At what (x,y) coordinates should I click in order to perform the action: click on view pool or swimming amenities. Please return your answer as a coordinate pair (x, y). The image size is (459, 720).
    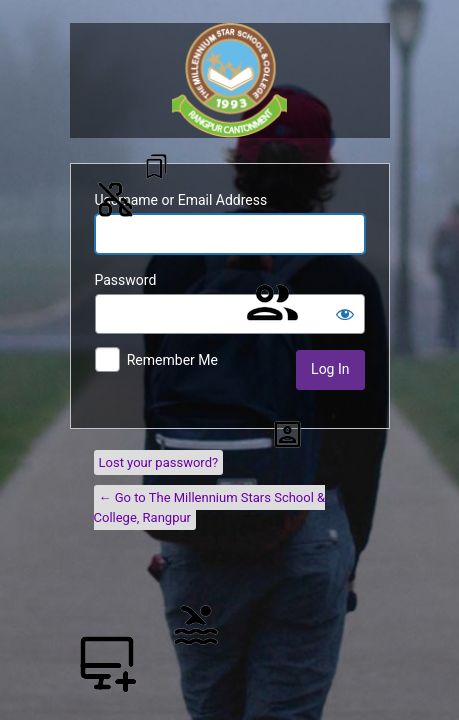
    Looking at the image, I should click on (196, 625).